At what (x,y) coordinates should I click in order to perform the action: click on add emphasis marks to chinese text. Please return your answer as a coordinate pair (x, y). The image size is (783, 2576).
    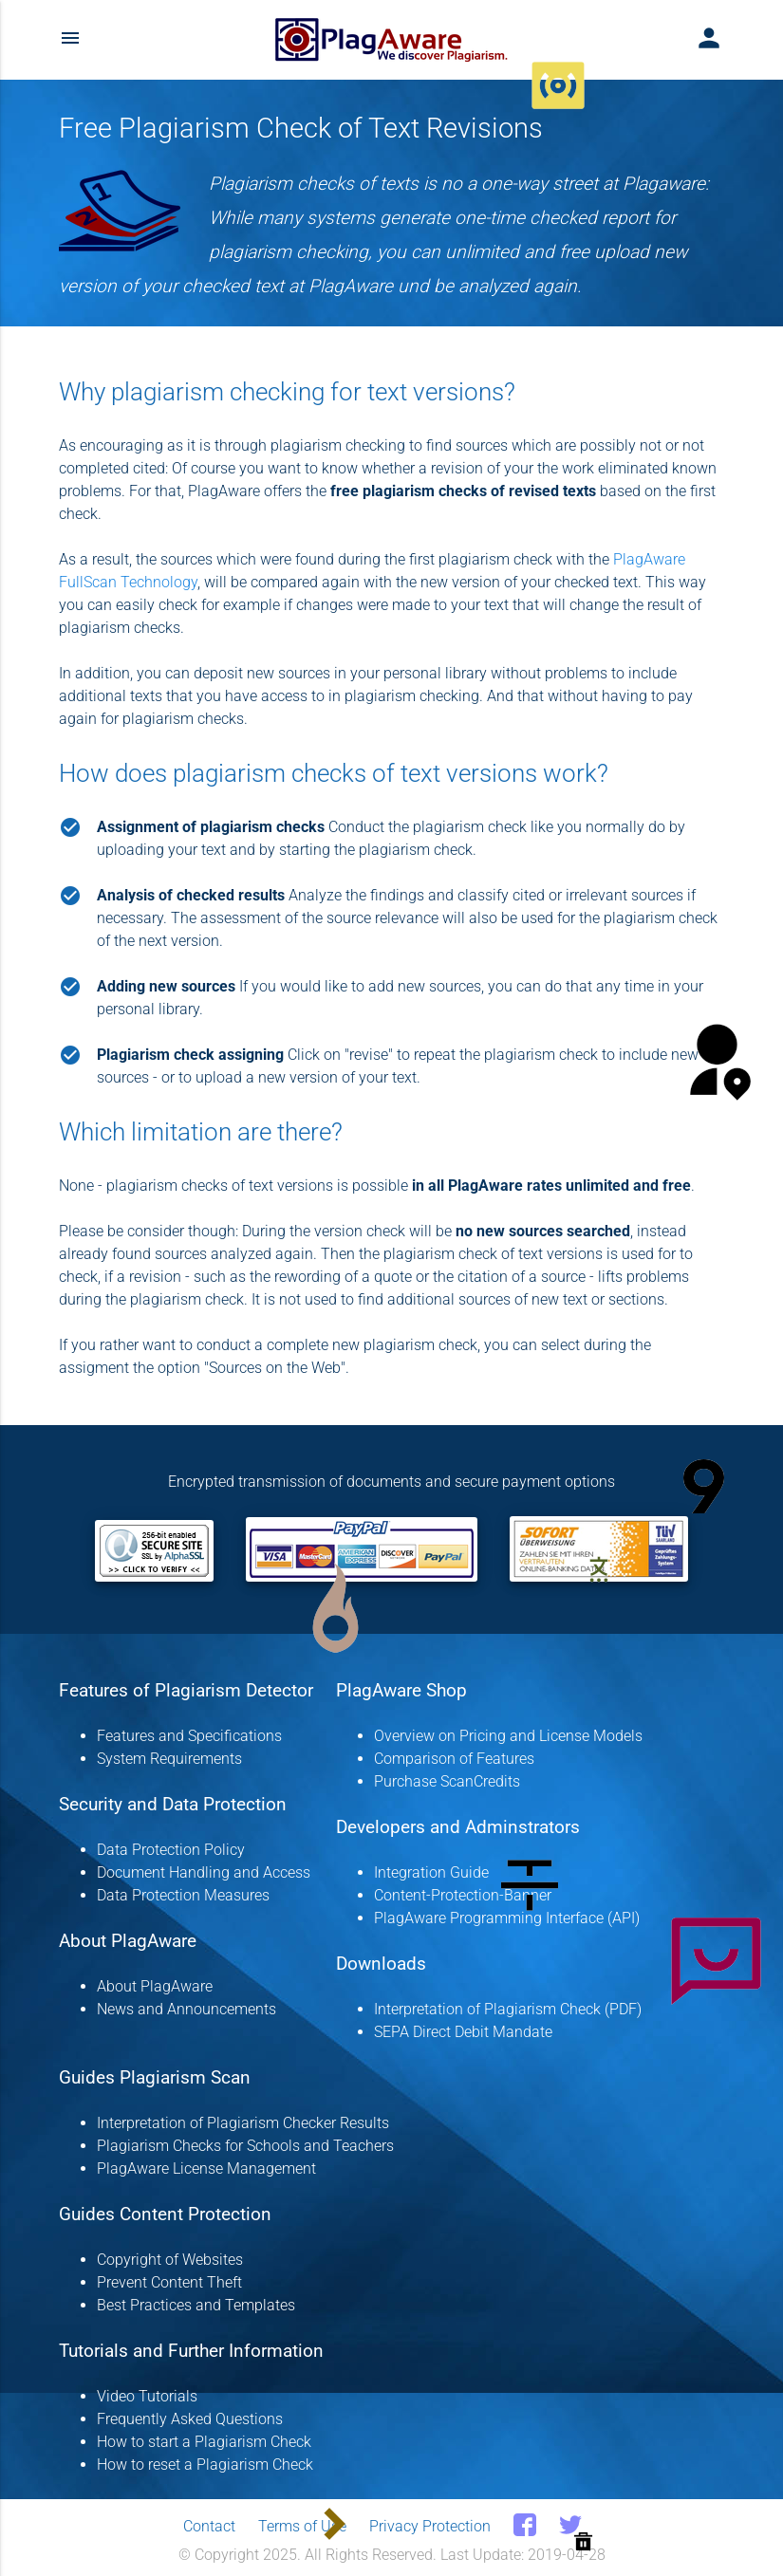
    Looking at the image, I should click on (599, 1569).